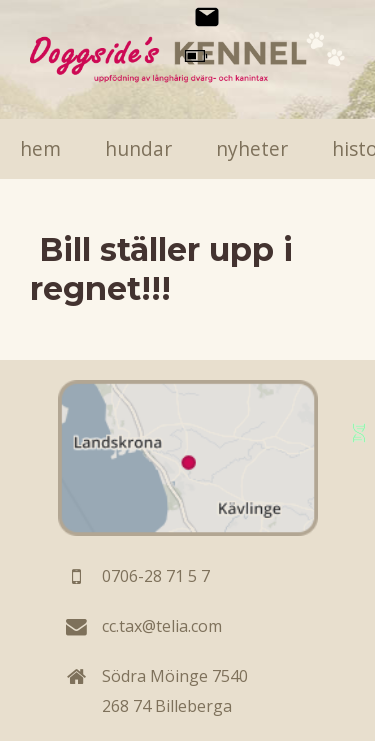  What do you see at coordinates (359, 433) in the screenshot?
I see `access genetic or biological information` at bounding box center [359, 433].